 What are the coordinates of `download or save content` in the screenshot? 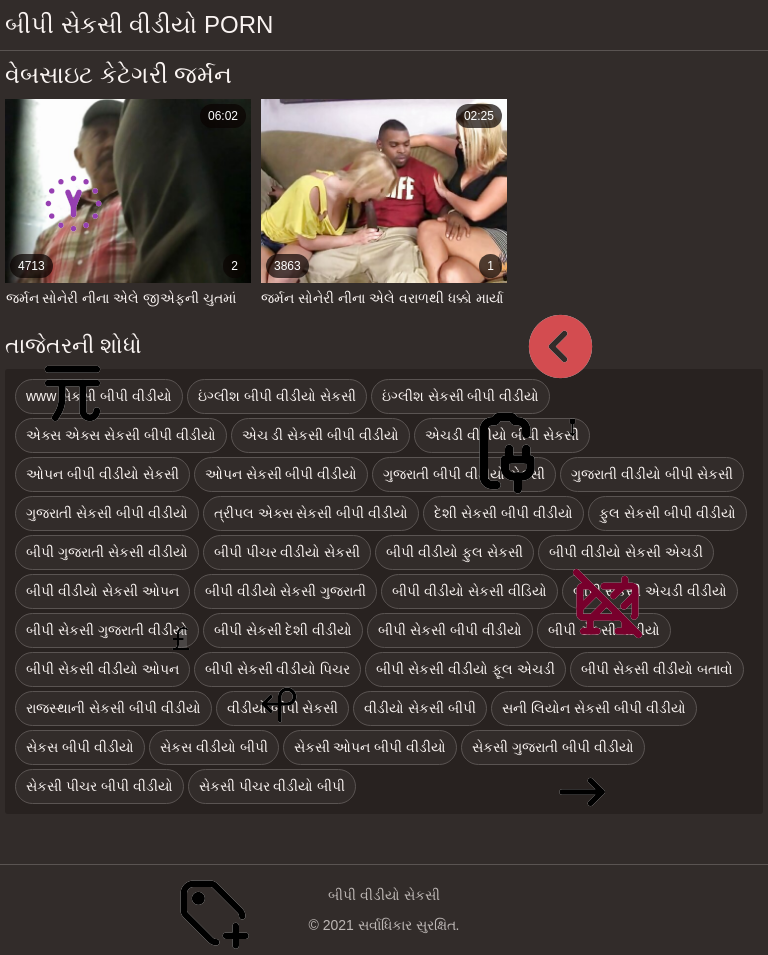 It's located at (572, 427).